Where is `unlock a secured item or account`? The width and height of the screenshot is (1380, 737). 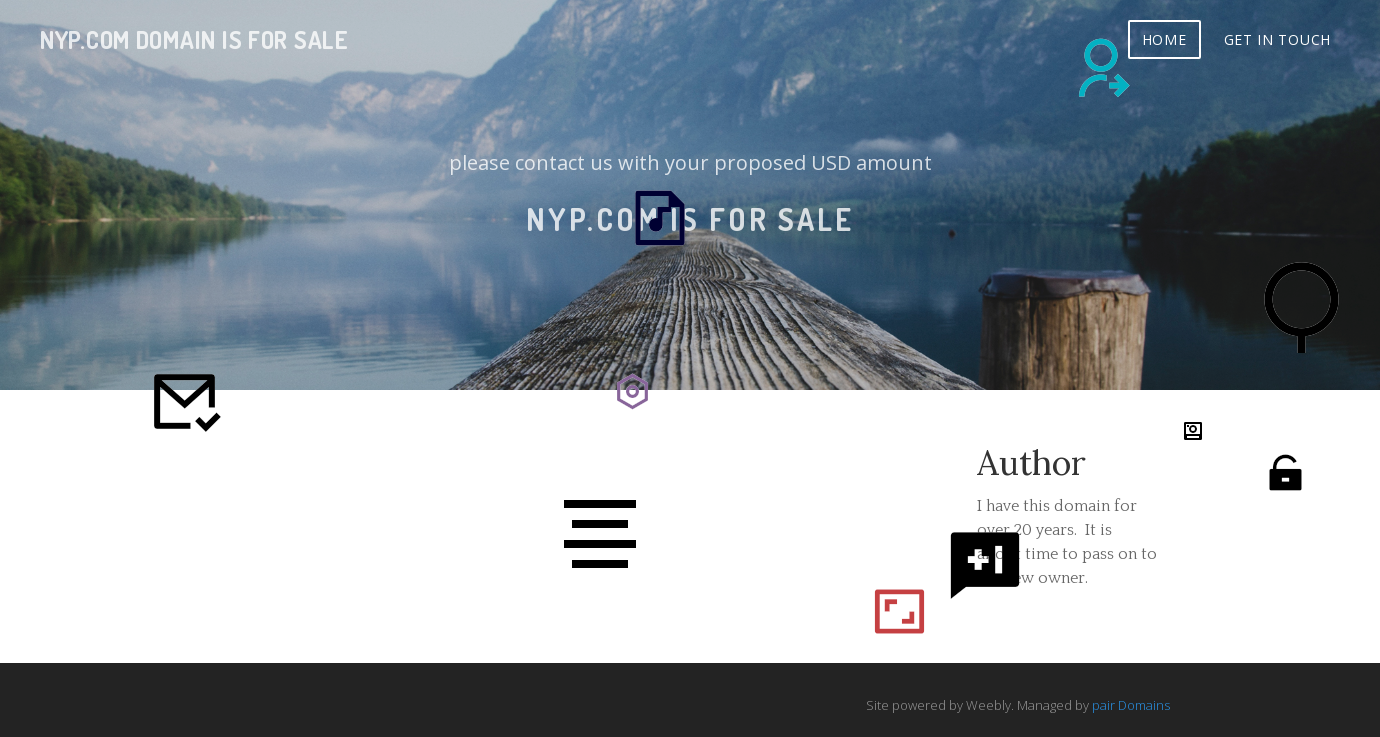 unlock a secured item or account is located at coordinates (1285, 472).